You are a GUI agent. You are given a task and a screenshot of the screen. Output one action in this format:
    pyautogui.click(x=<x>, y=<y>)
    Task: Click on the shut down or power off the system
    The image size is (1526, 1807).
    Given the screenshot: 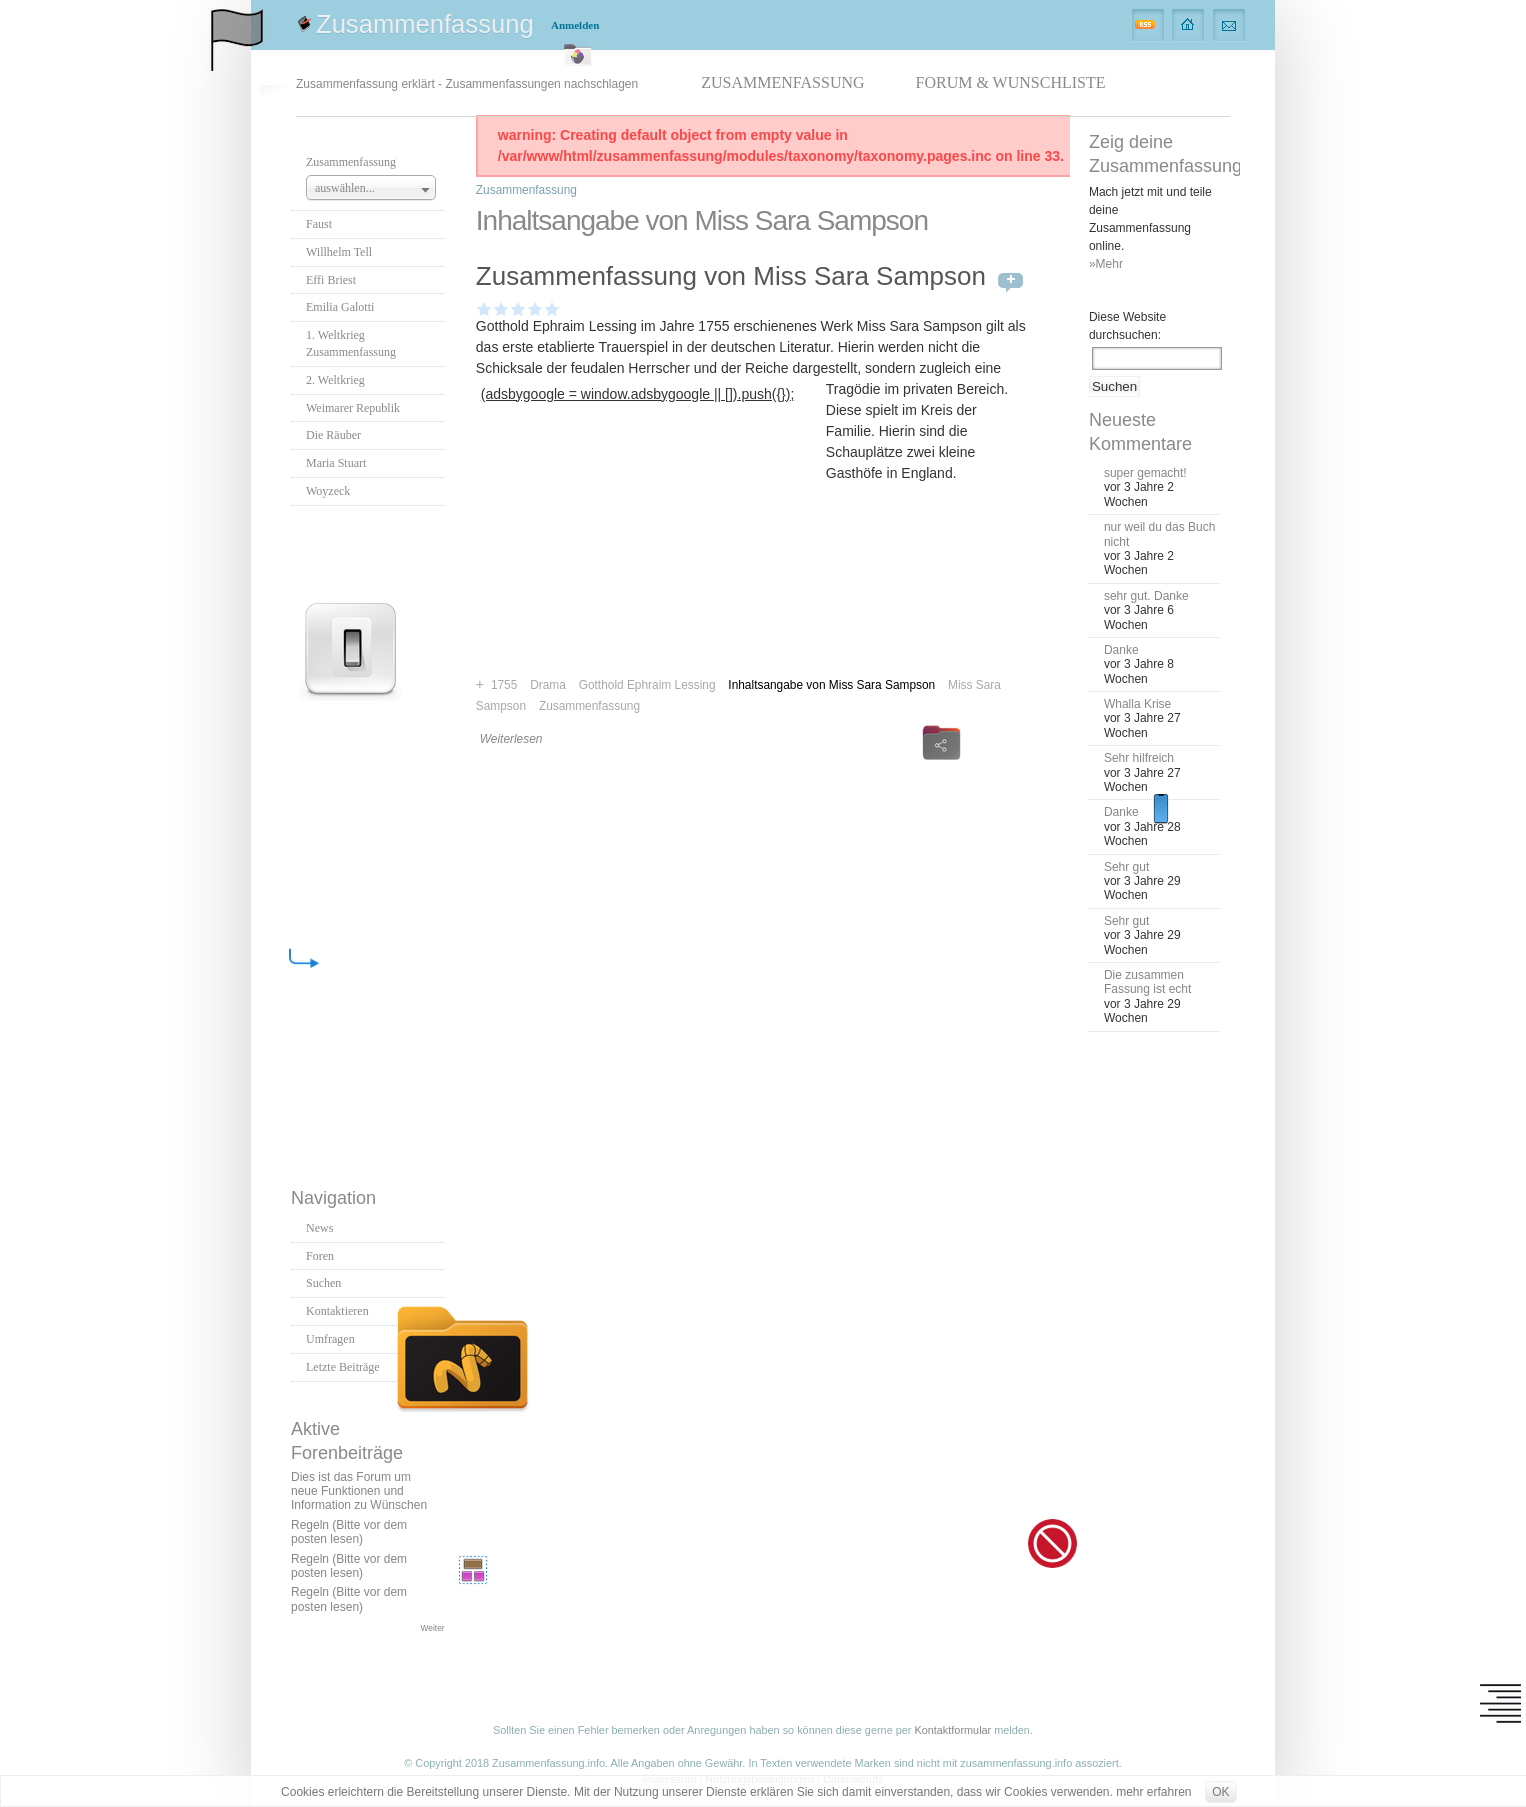 What is the action you would take?
    pyautogui.click(x=350, y=648)
    